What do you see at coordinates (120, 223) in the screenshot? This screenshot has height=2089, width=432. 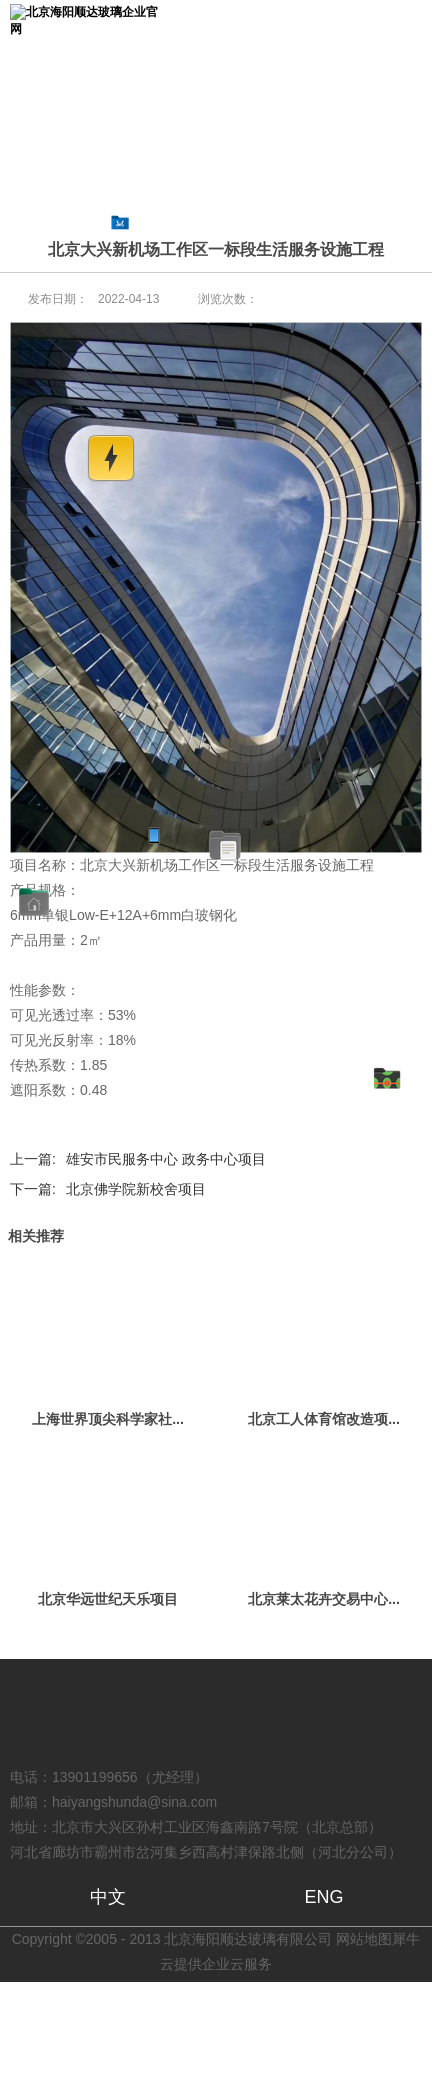 I see `folder containing realtek audio drivers and software` at bounding box center [120, 223].